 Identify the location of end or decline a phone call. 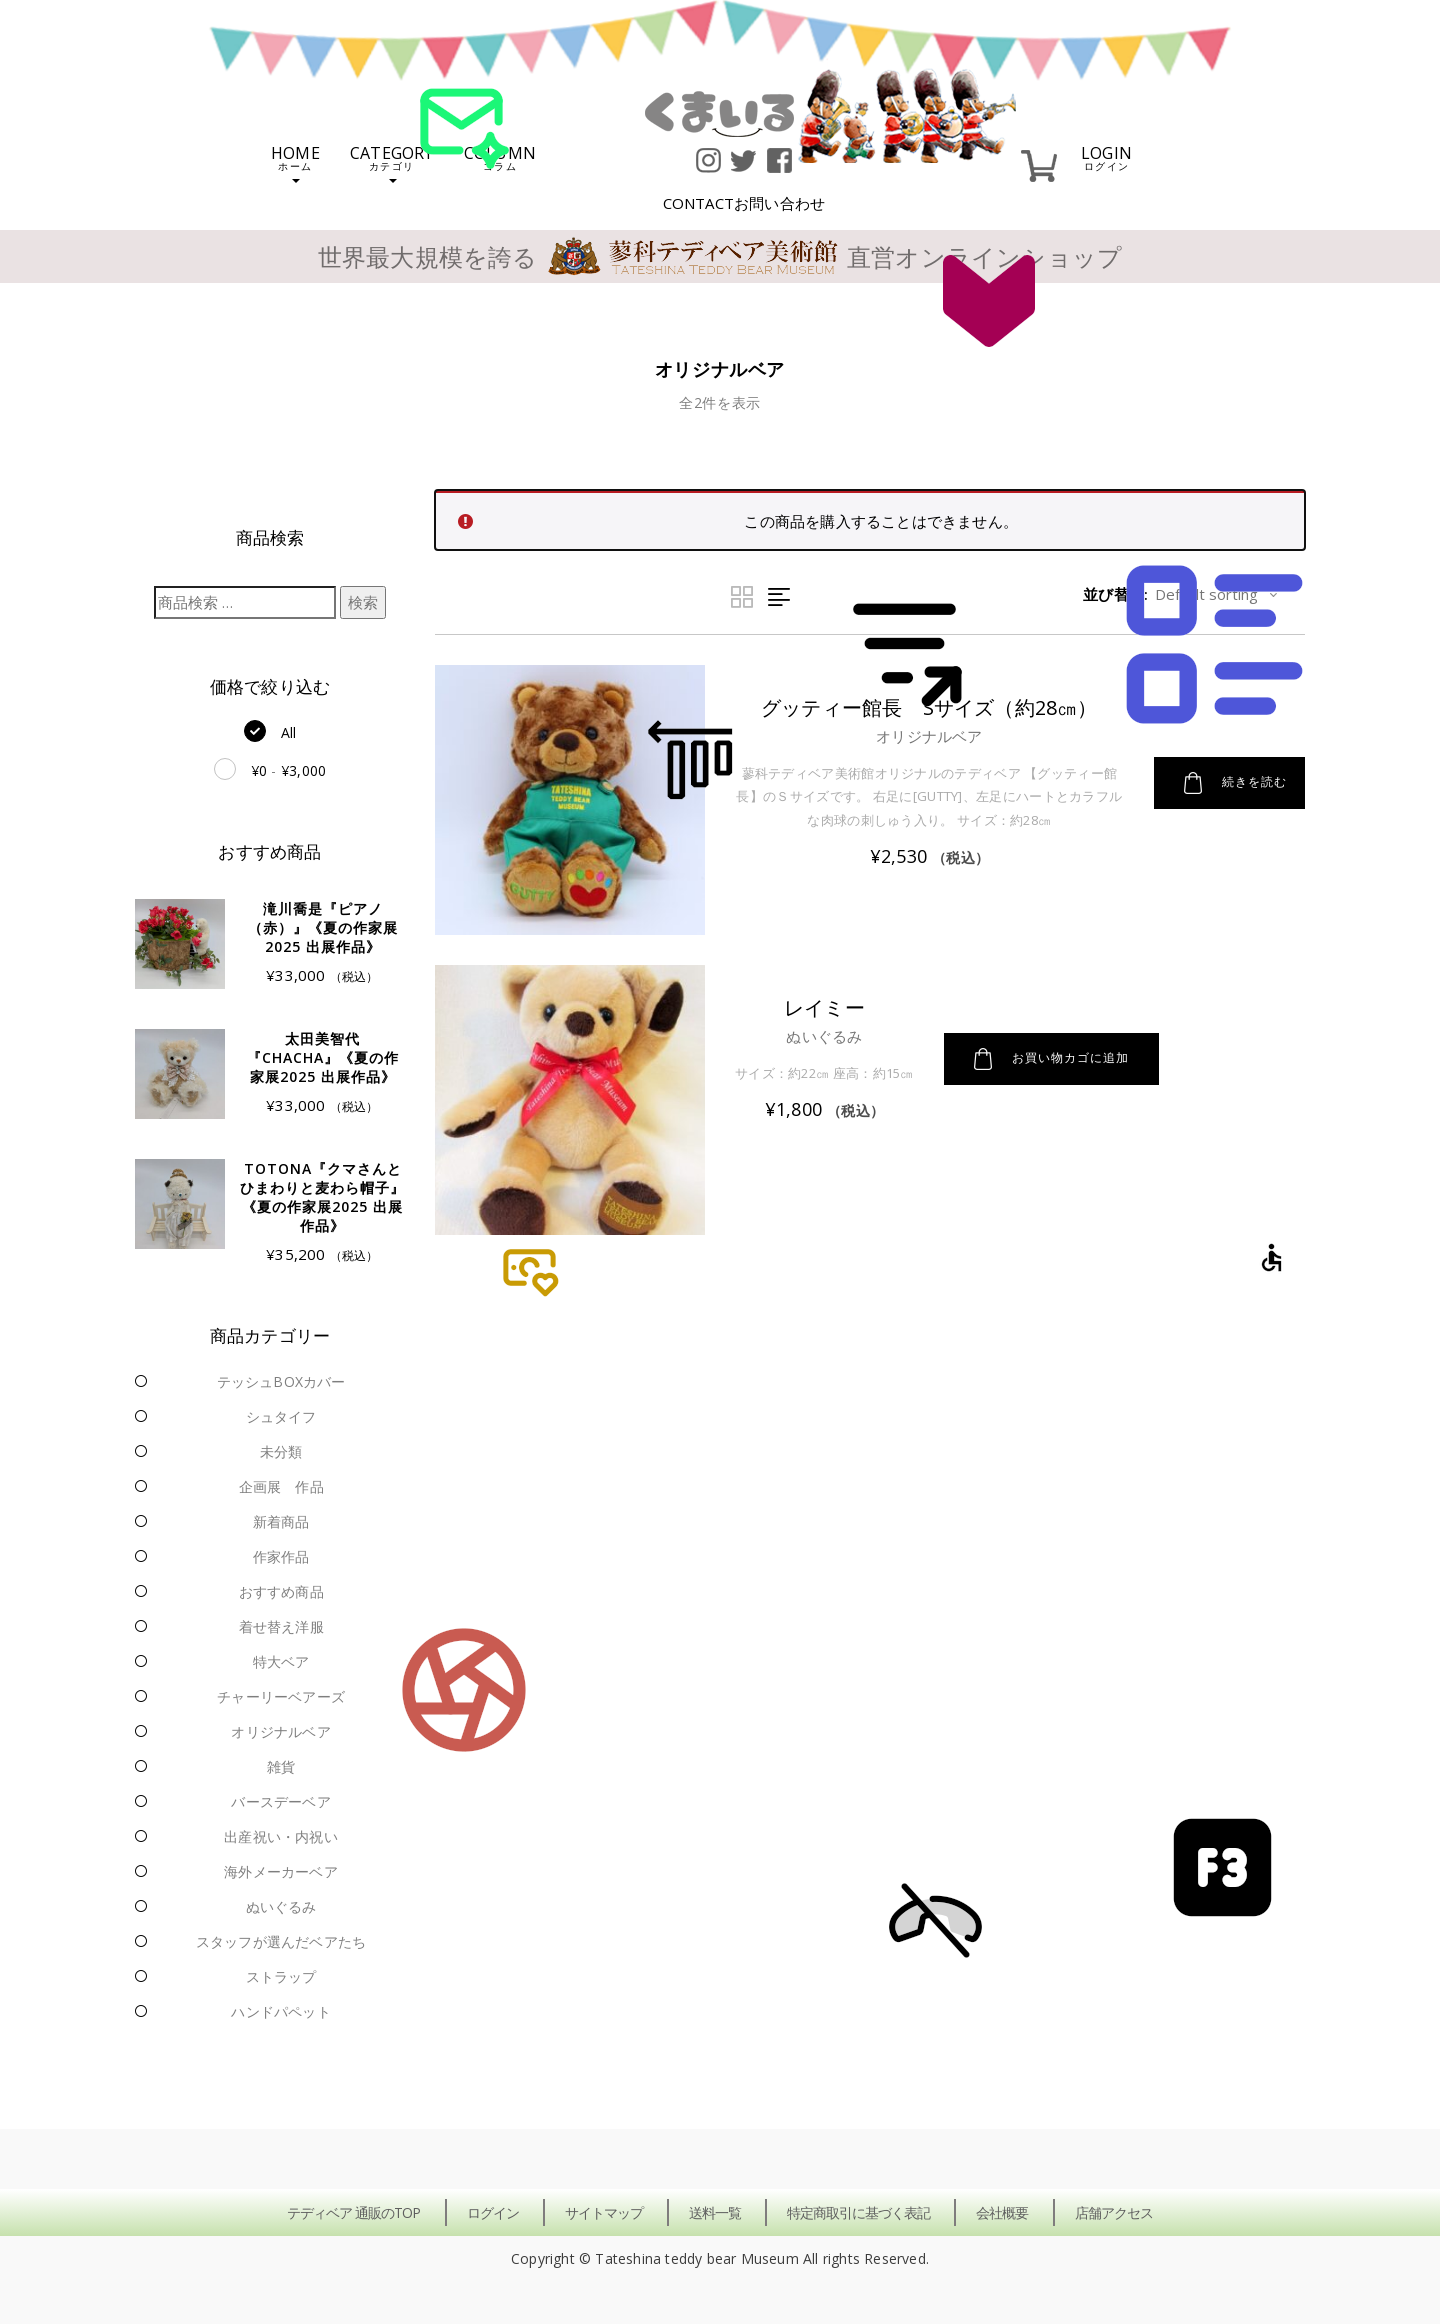
(935, 1920).